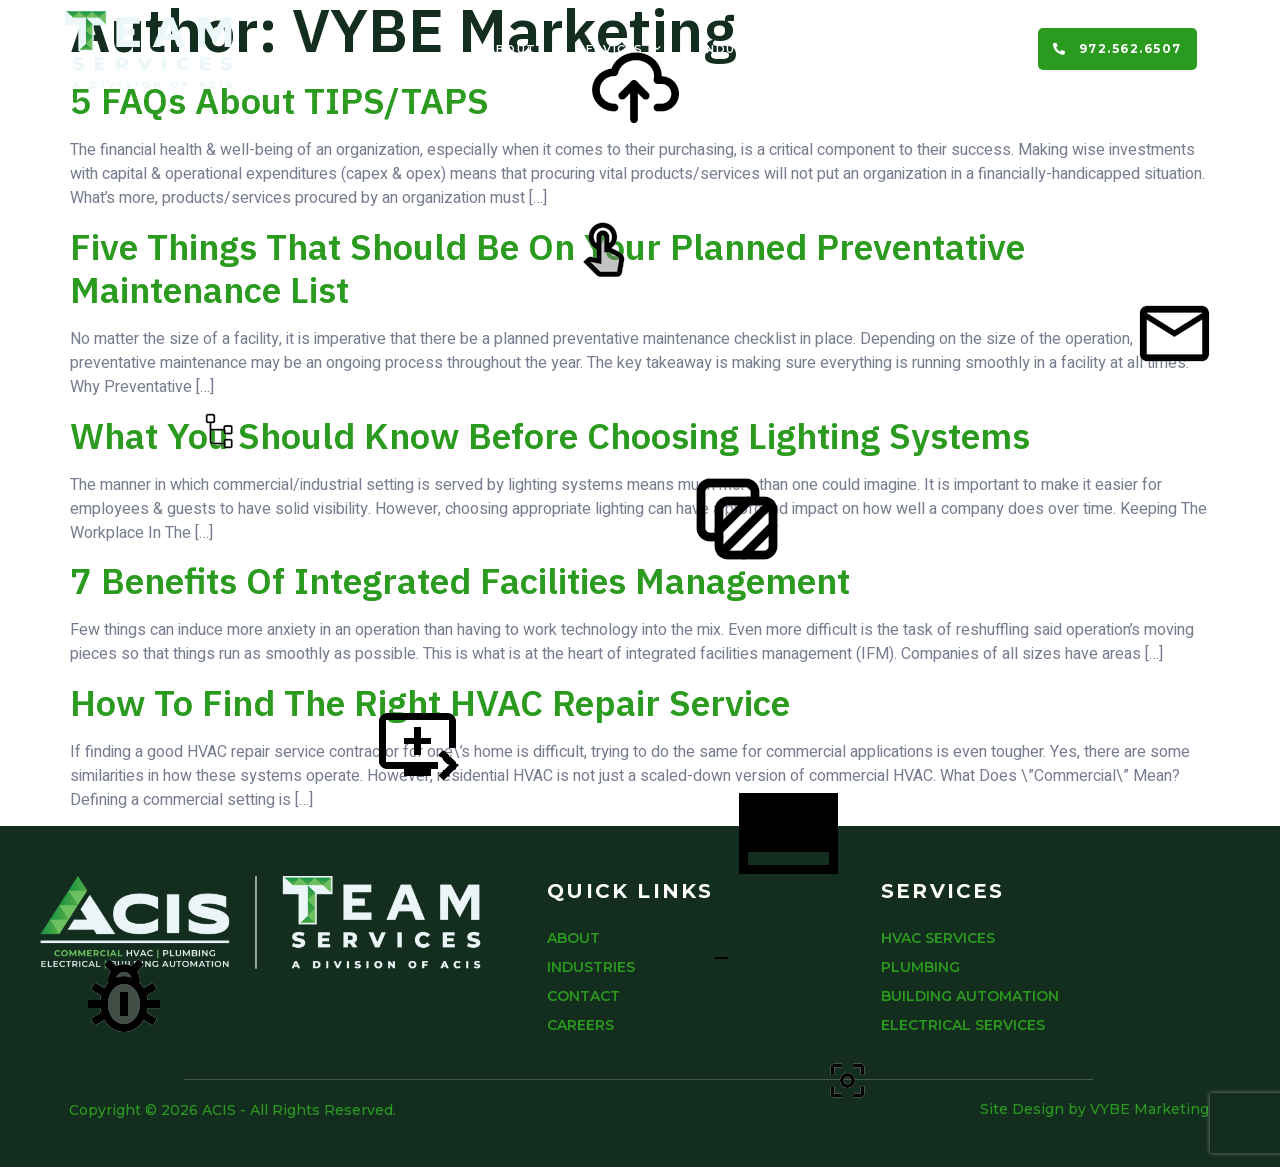  What do you see at coordinates (634, 84) in the screenshot?
I see `upload file to cloud storage` at bounding box center [634, 84].